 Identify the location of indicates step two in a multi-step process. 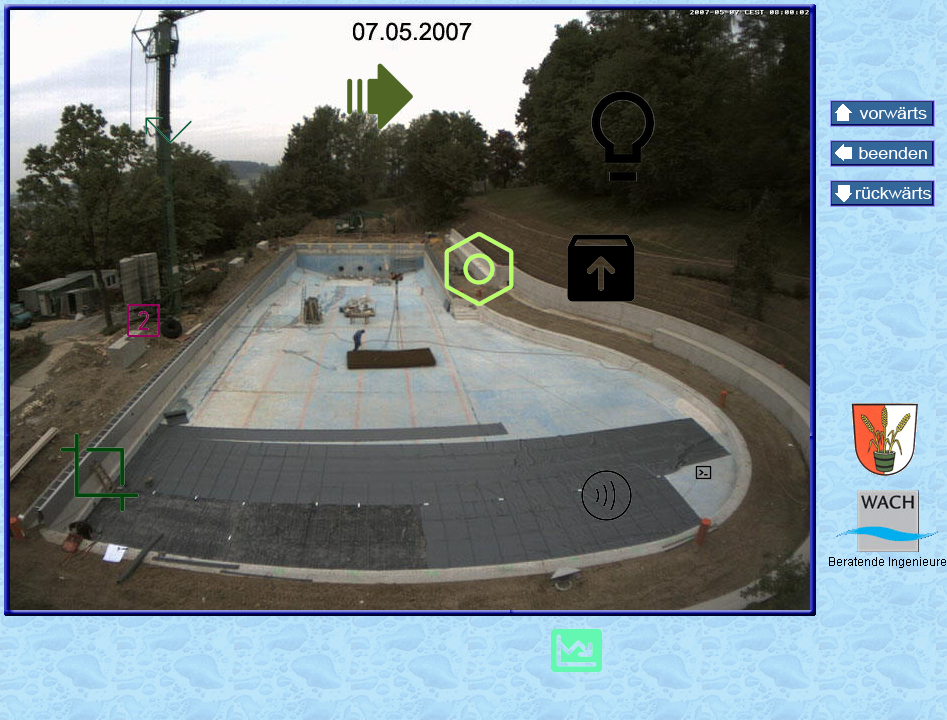
(143, 320).